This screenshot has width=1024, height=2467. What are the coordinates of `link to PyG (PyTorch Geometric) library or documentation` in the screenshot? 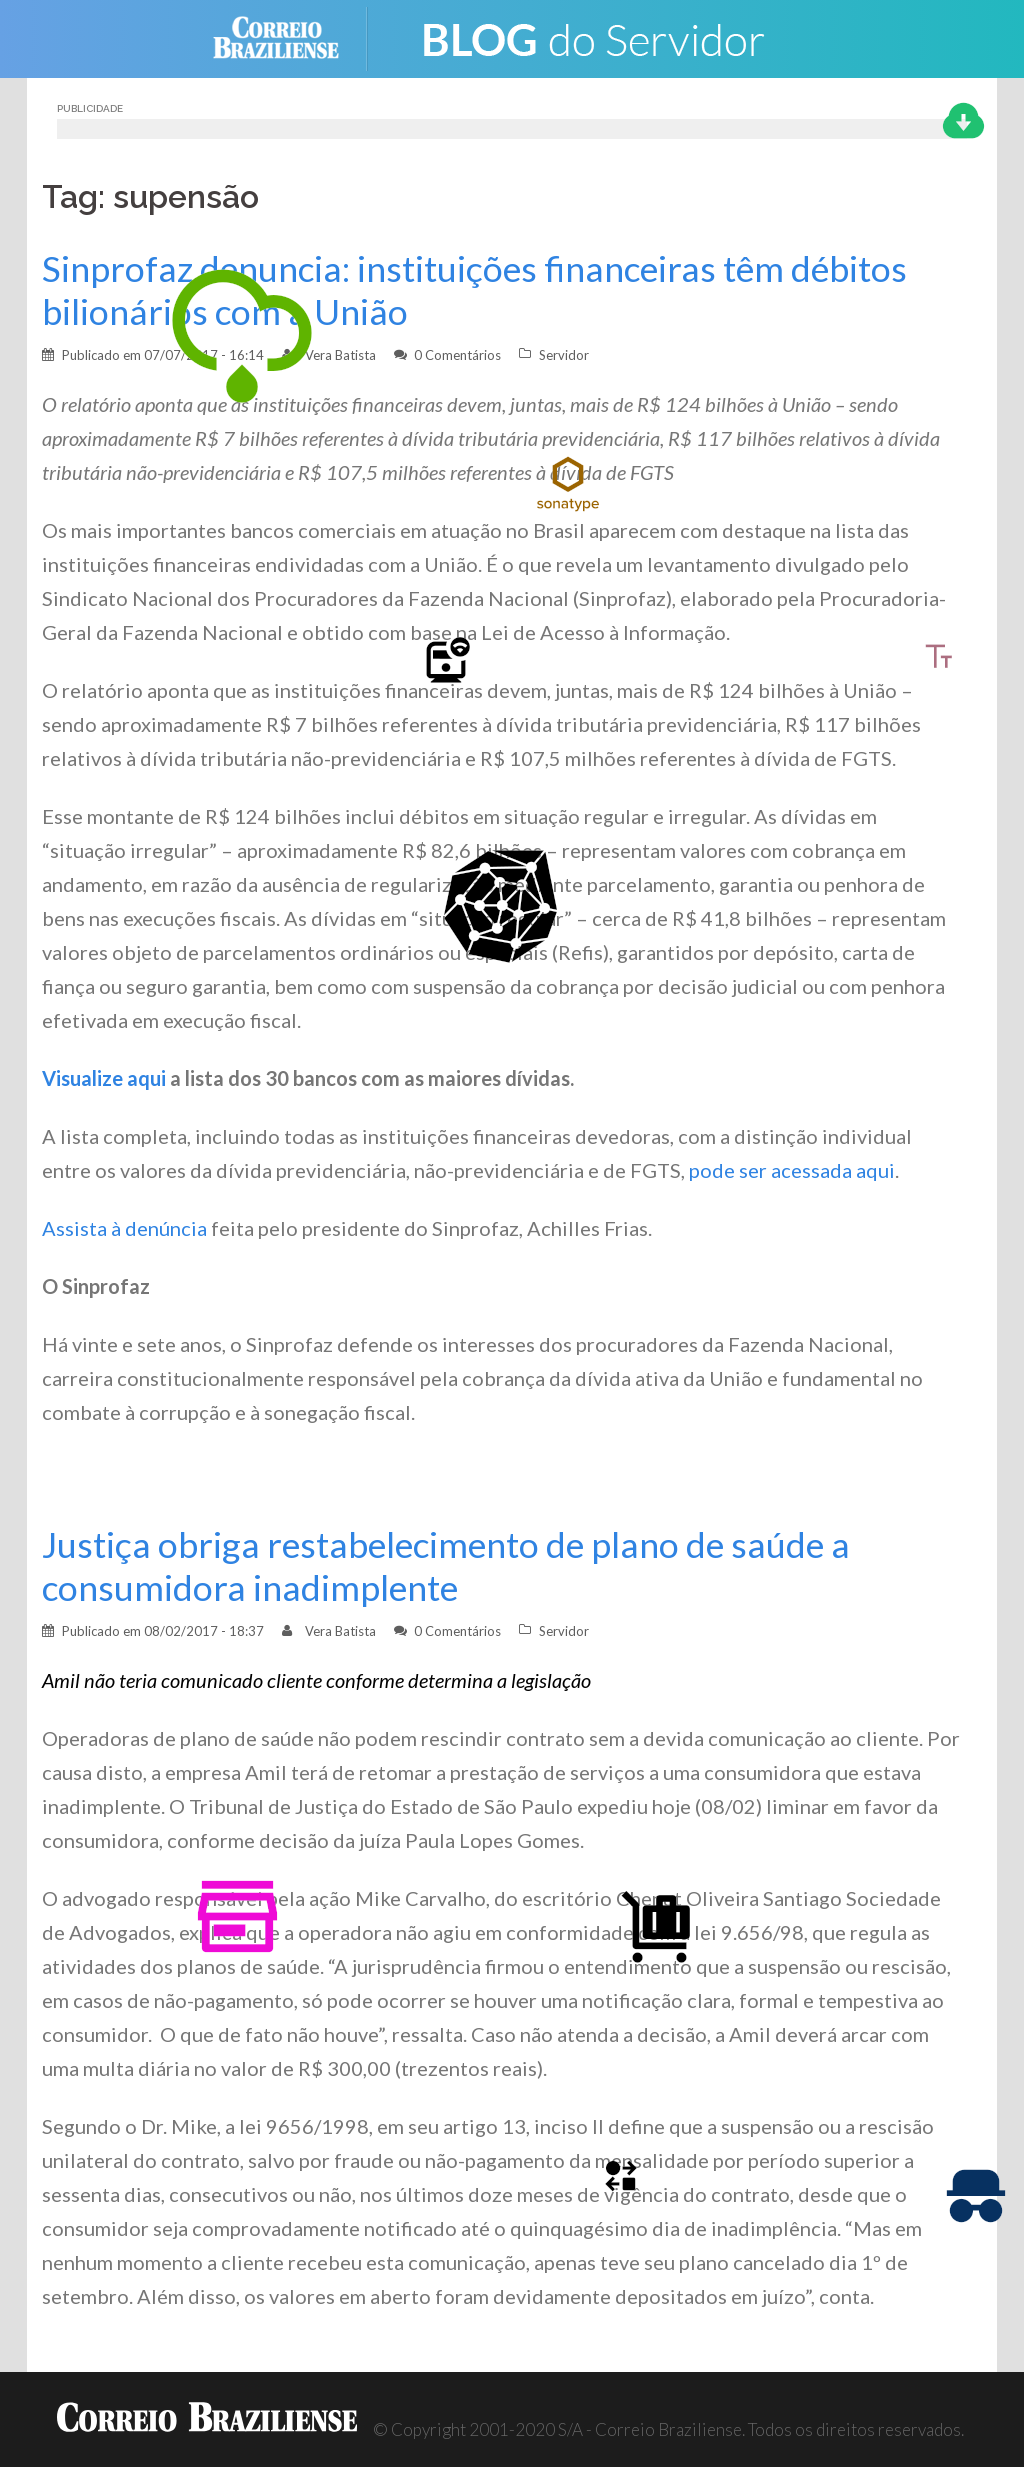 It's located at (500, 906).